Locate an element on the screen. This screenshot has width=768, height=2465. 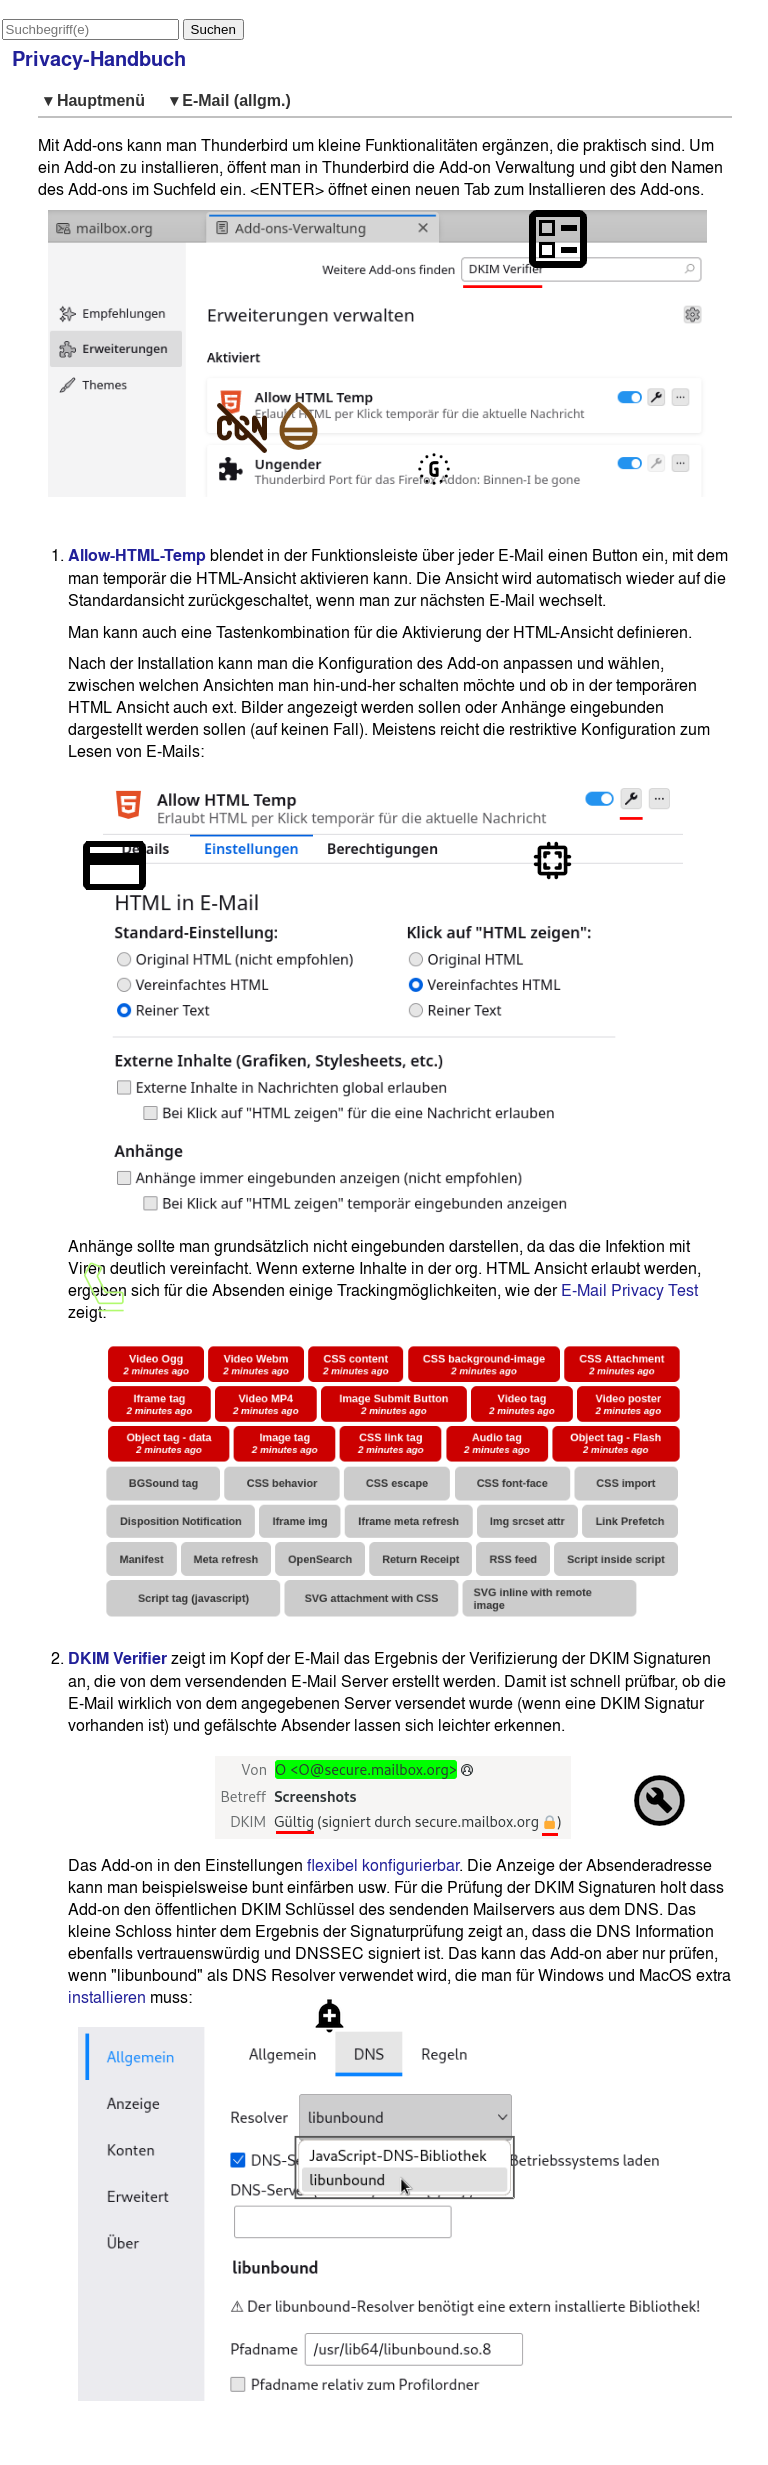
indicates partial fill level or half-full status is located at coordinates (298, 427).